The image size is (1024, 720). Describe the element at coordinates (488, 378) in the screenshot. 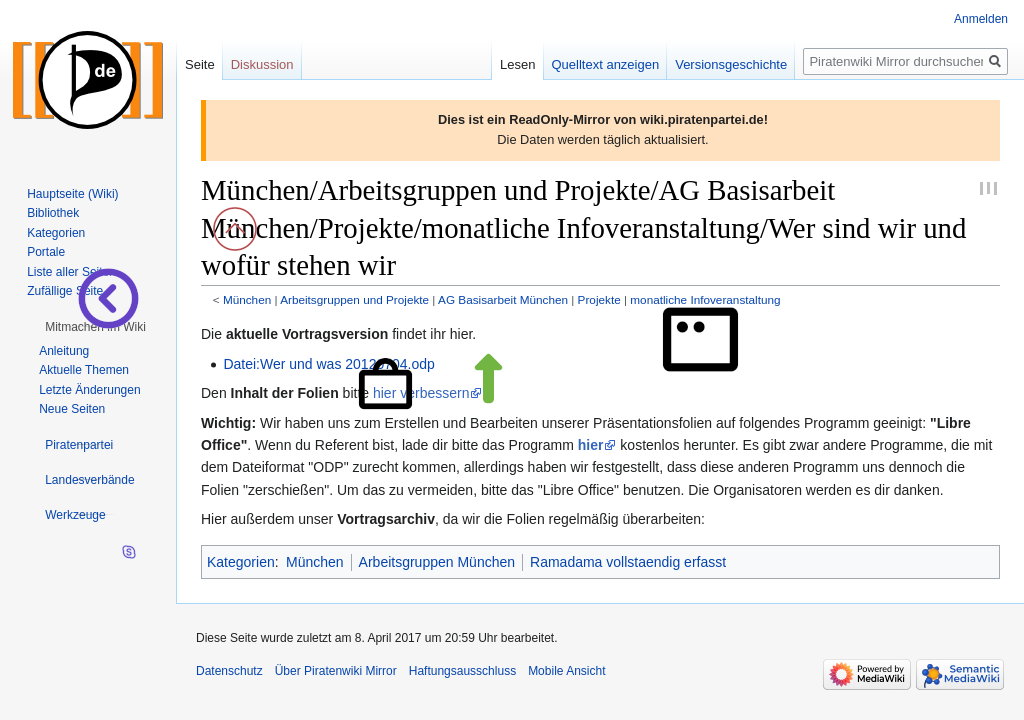

I see `scroll to top of page` at that location.